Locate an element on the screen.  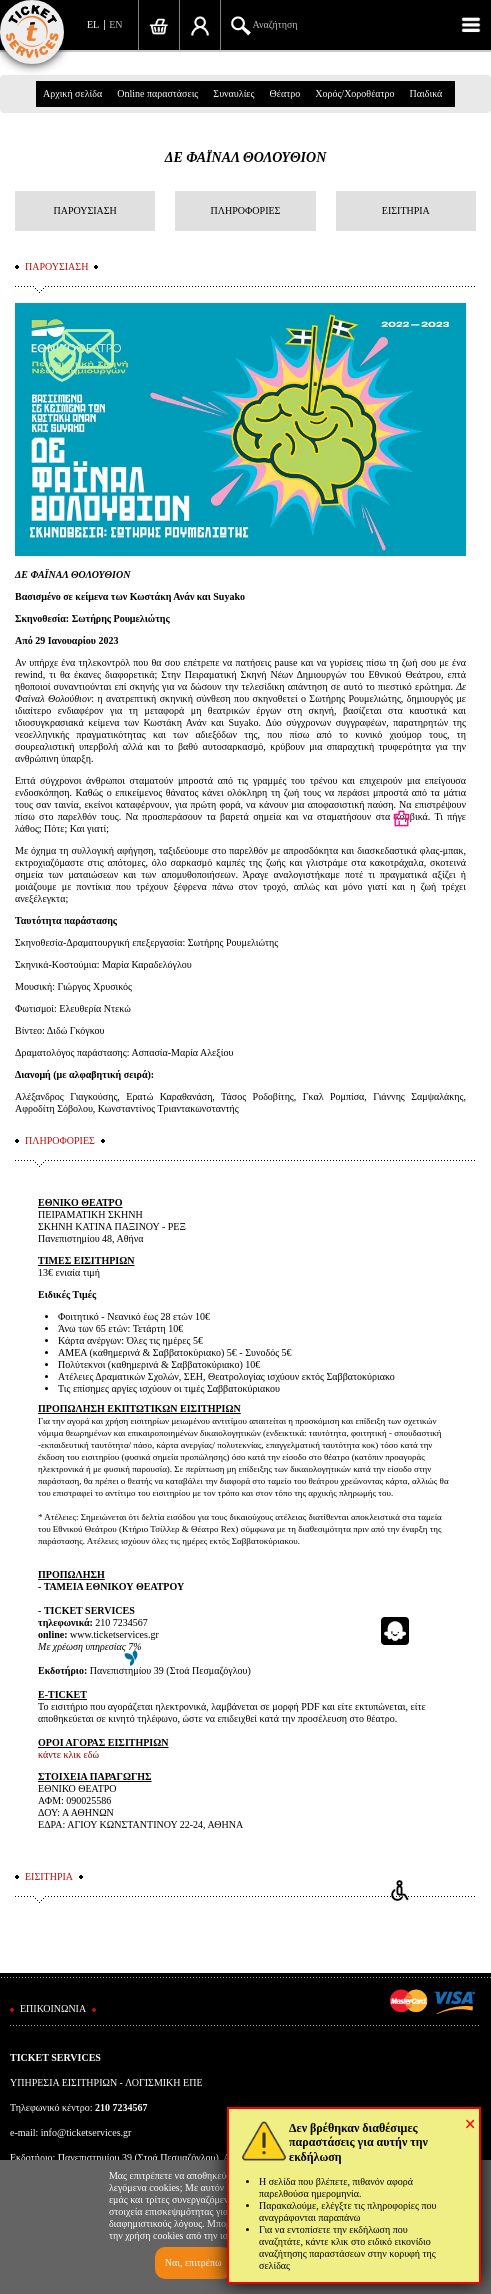
yii php framework logo is located at coordinates (131, 1658).